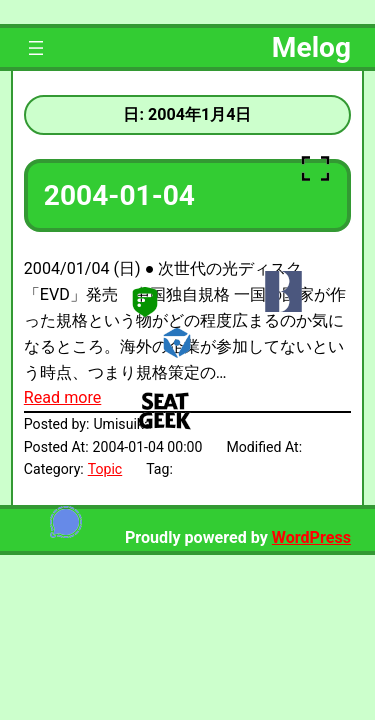  I want to click on open the SeatGeek app, so click(165, 411).